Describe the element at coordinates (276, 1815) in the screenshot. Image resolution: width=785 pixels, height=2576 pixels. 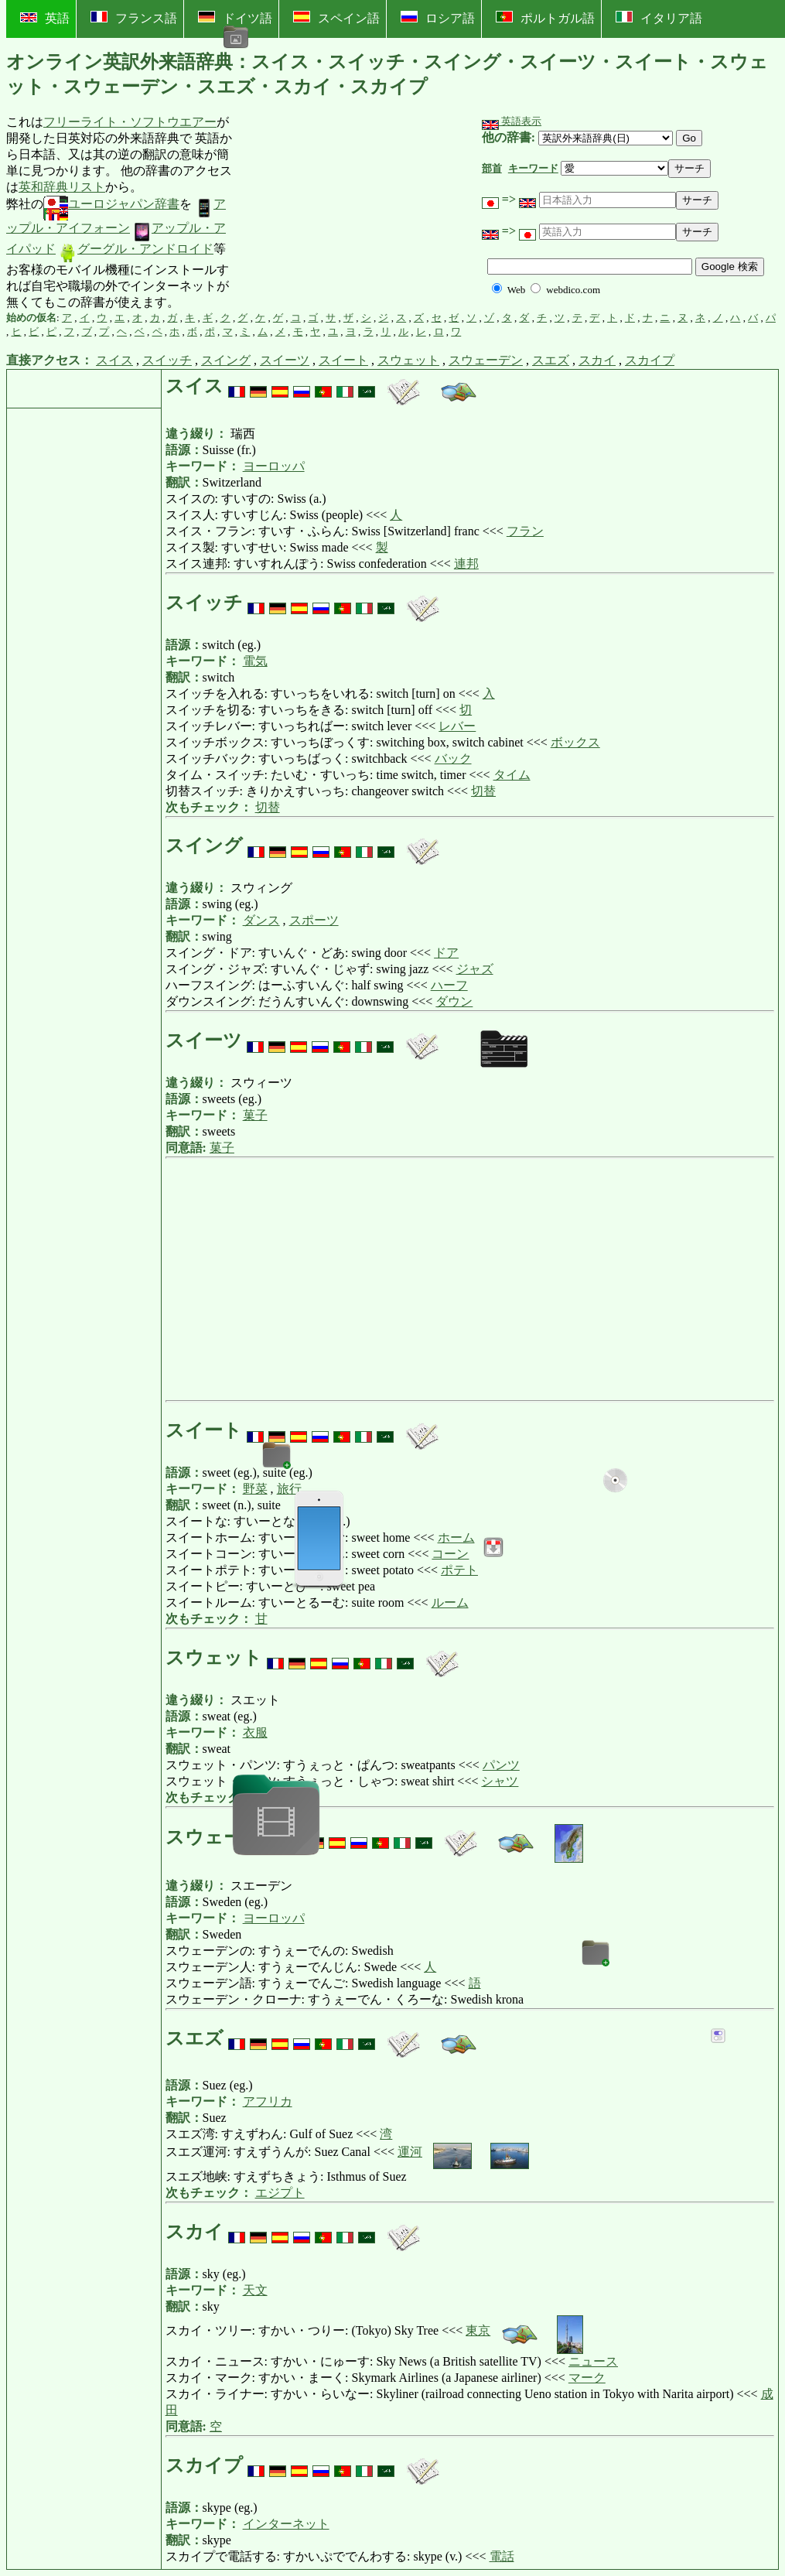
I see `open your videos folder` at that location.